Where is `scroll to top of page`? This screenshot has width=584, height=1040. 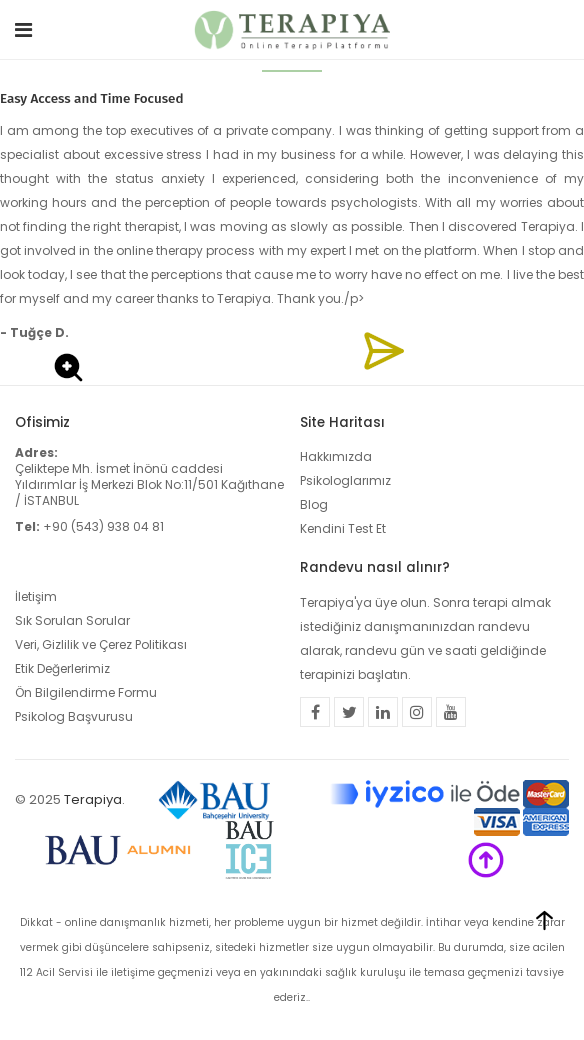 scroll to top of page is located at coordinates (544, 920).